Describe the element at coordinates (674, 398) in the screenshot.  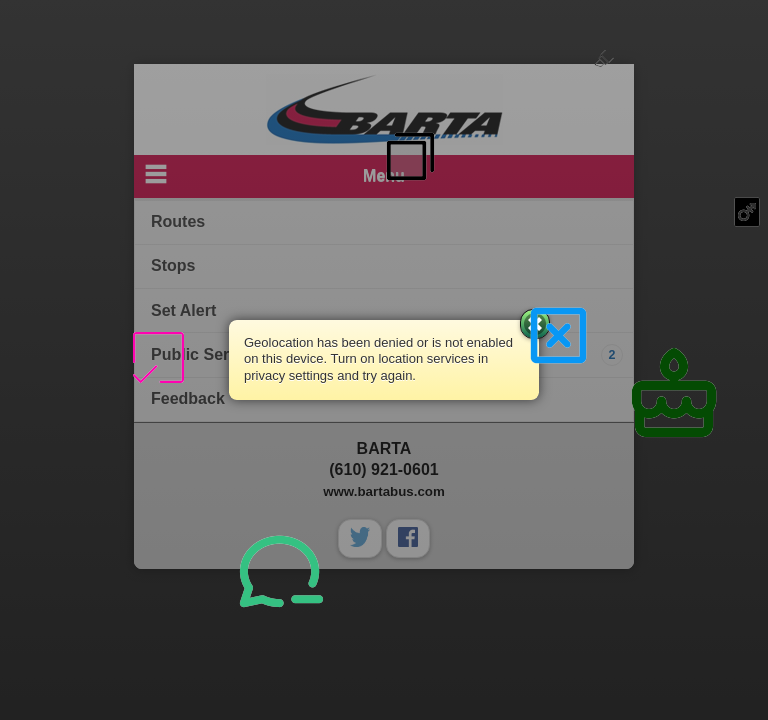
I see `view birthday or celebration reminders` at that location.